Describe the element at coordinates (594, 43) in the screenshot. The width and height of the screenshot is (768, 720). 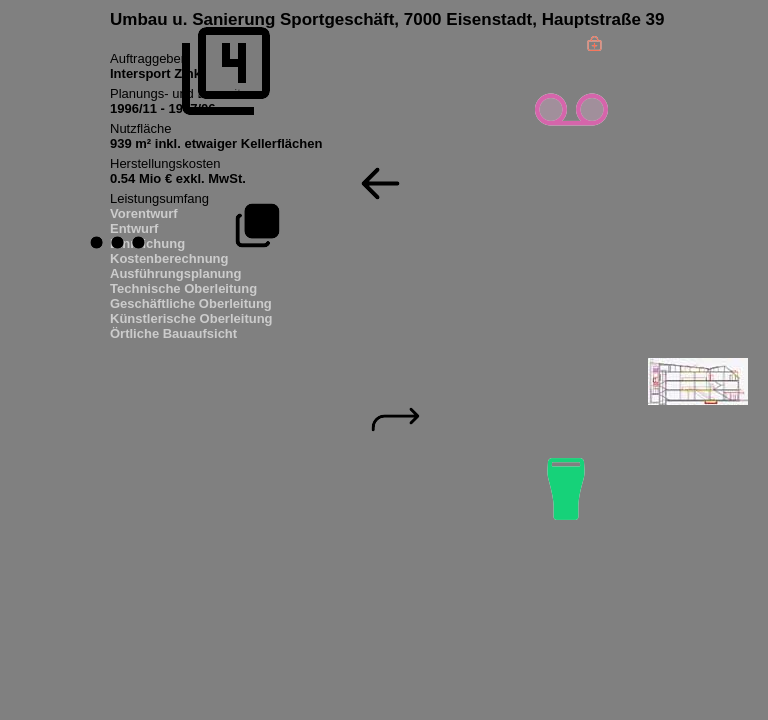
I see `add item to shopping bag` at that location.